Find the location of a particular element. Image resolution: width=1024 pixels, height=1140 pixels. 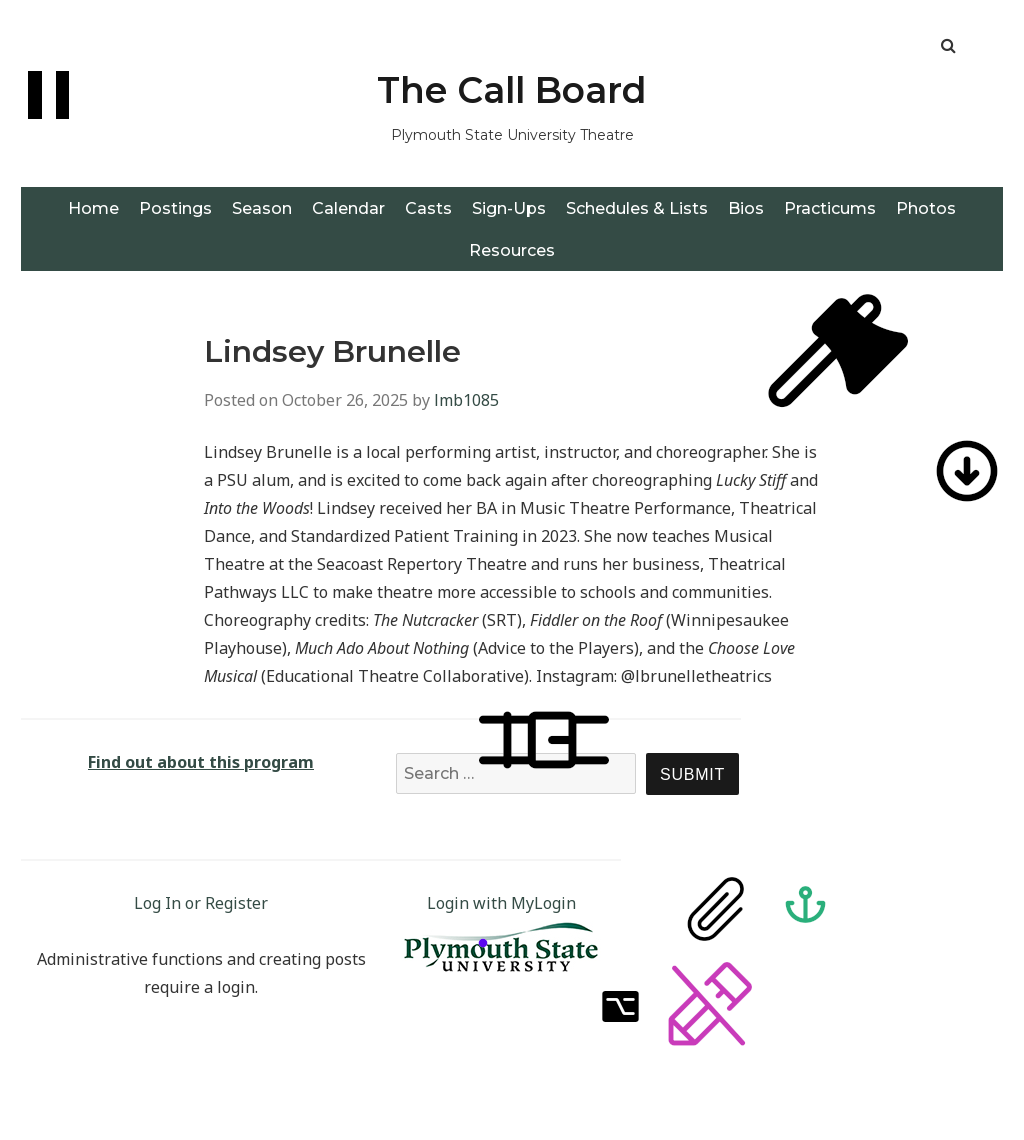

adjust belt or strap settings is located at coordinates (544, 740).